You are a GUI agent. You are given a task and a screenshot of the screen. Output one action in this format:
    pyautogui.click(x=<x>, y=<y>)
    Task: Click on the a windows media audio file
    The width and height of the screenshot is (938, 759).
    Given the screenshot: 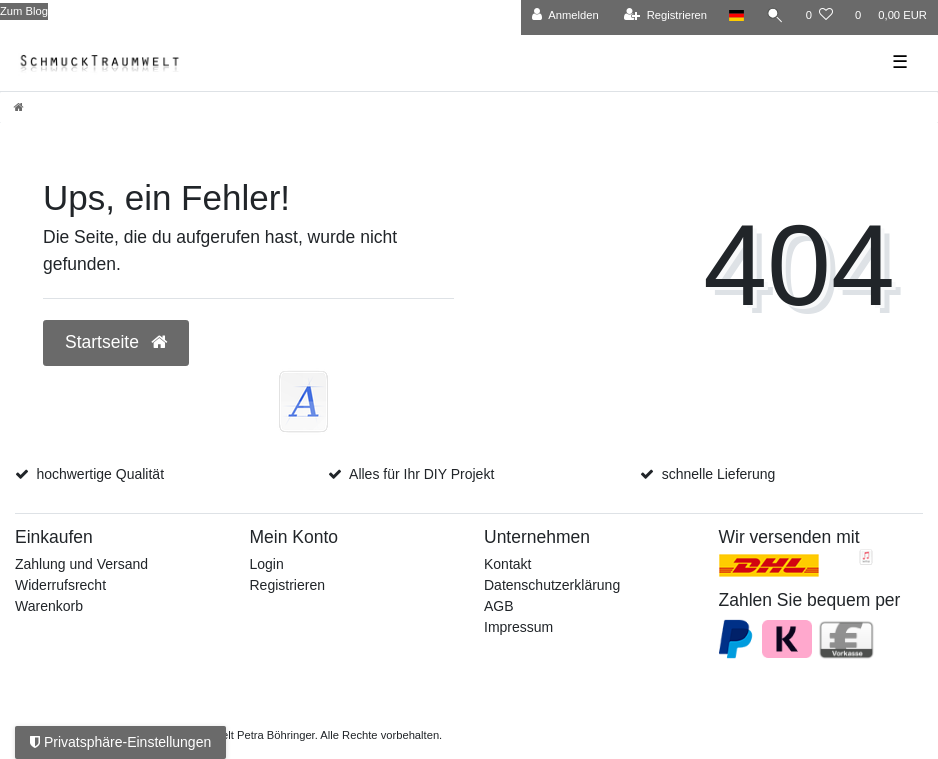 What is the action you would take?
    pyautogui.click(x=866, y=557)
    